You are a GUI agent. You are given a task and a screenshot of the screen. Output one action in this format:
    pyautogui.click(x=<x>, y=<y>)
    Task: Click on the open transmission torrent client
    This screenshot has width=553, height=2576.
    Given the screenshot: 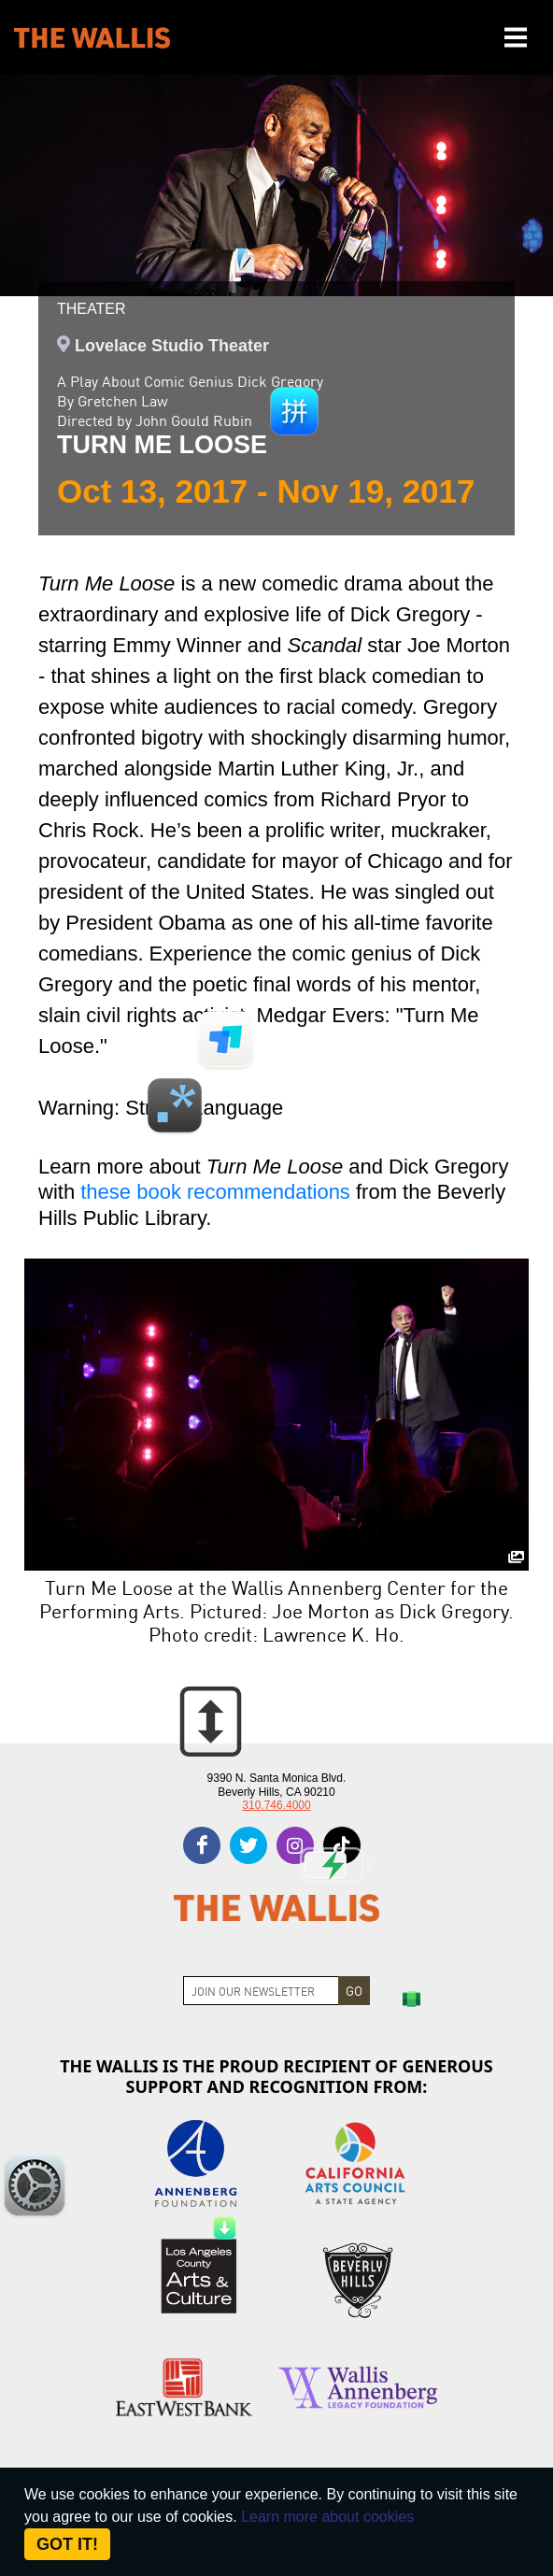 What is the action you would take?
    pyautogui.click(x=210, y=1721)
    